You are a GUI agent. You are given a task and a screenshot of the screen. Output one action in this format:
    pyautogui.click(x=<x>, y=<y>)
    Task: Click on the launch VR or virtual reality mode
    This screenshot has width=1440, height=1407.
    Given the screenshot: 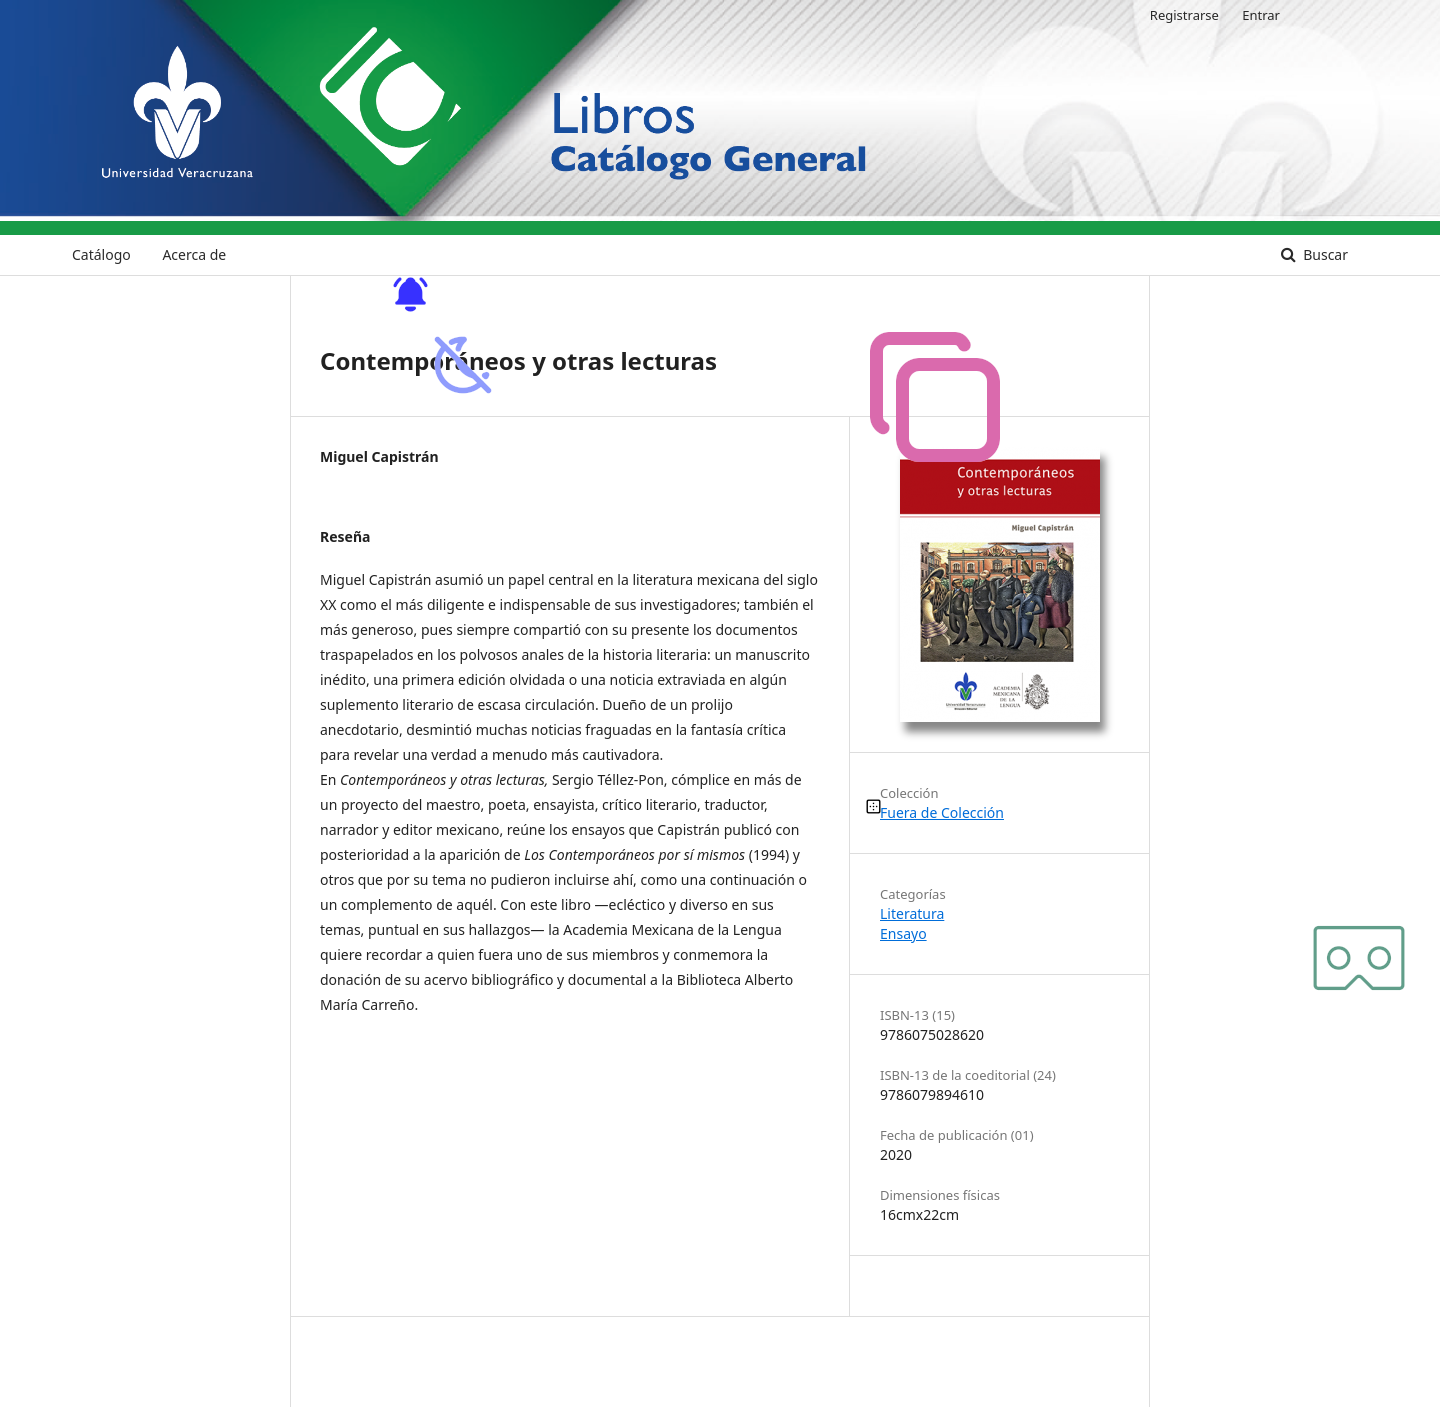 What is the action you would take?
    pyautogui.click(x=1359, y=958)
    